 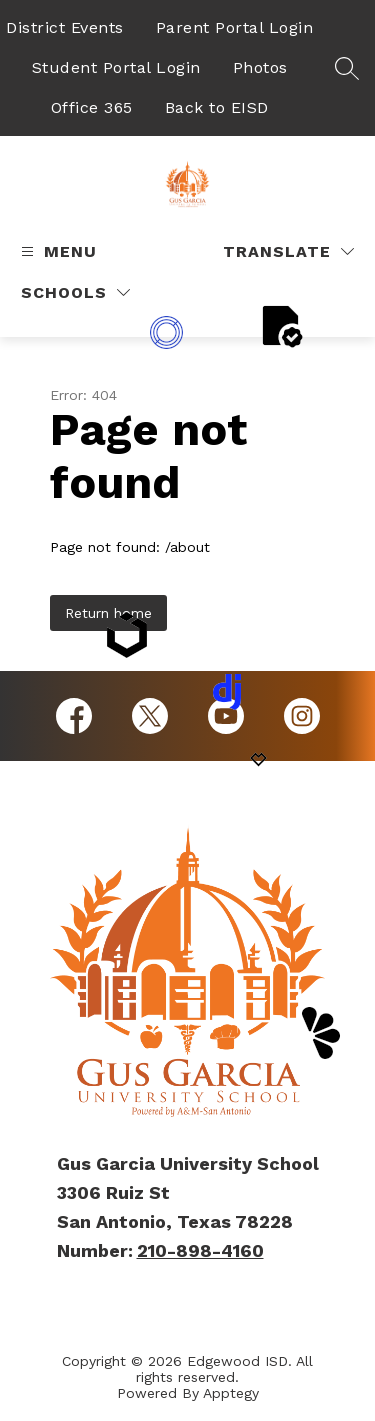 I want to click on UIkit framework logo, so click(x=127, y=635).